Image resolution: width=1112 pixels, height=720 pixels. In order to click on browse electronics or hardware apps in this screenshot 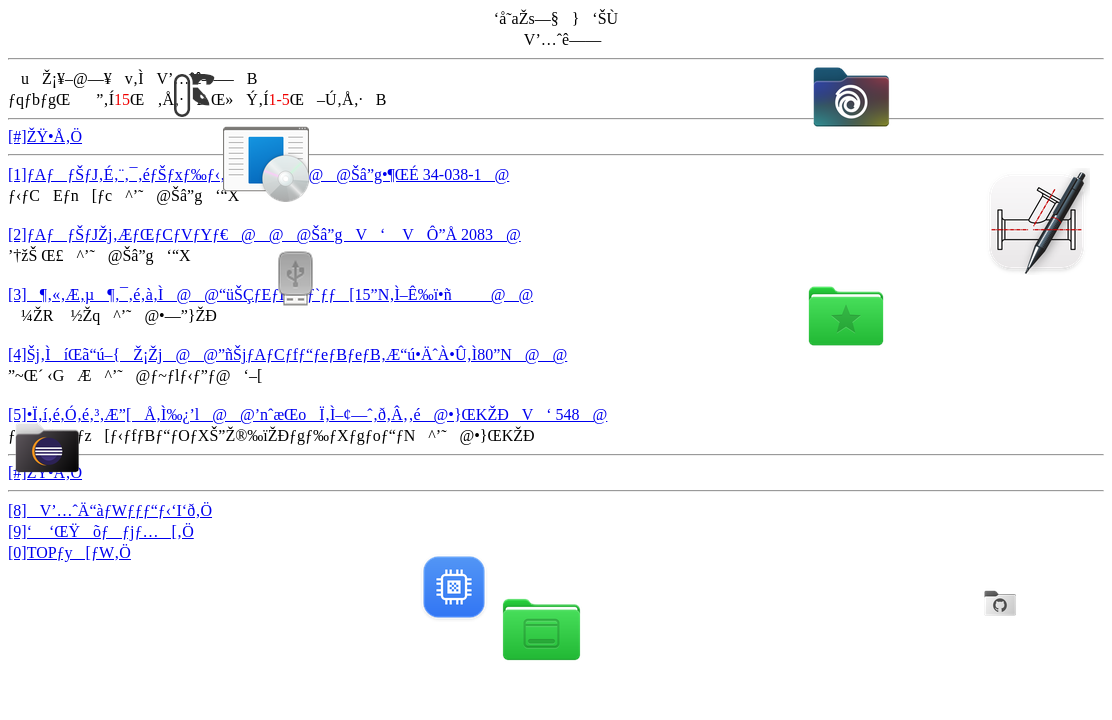, I will do `click(454, 587)`.